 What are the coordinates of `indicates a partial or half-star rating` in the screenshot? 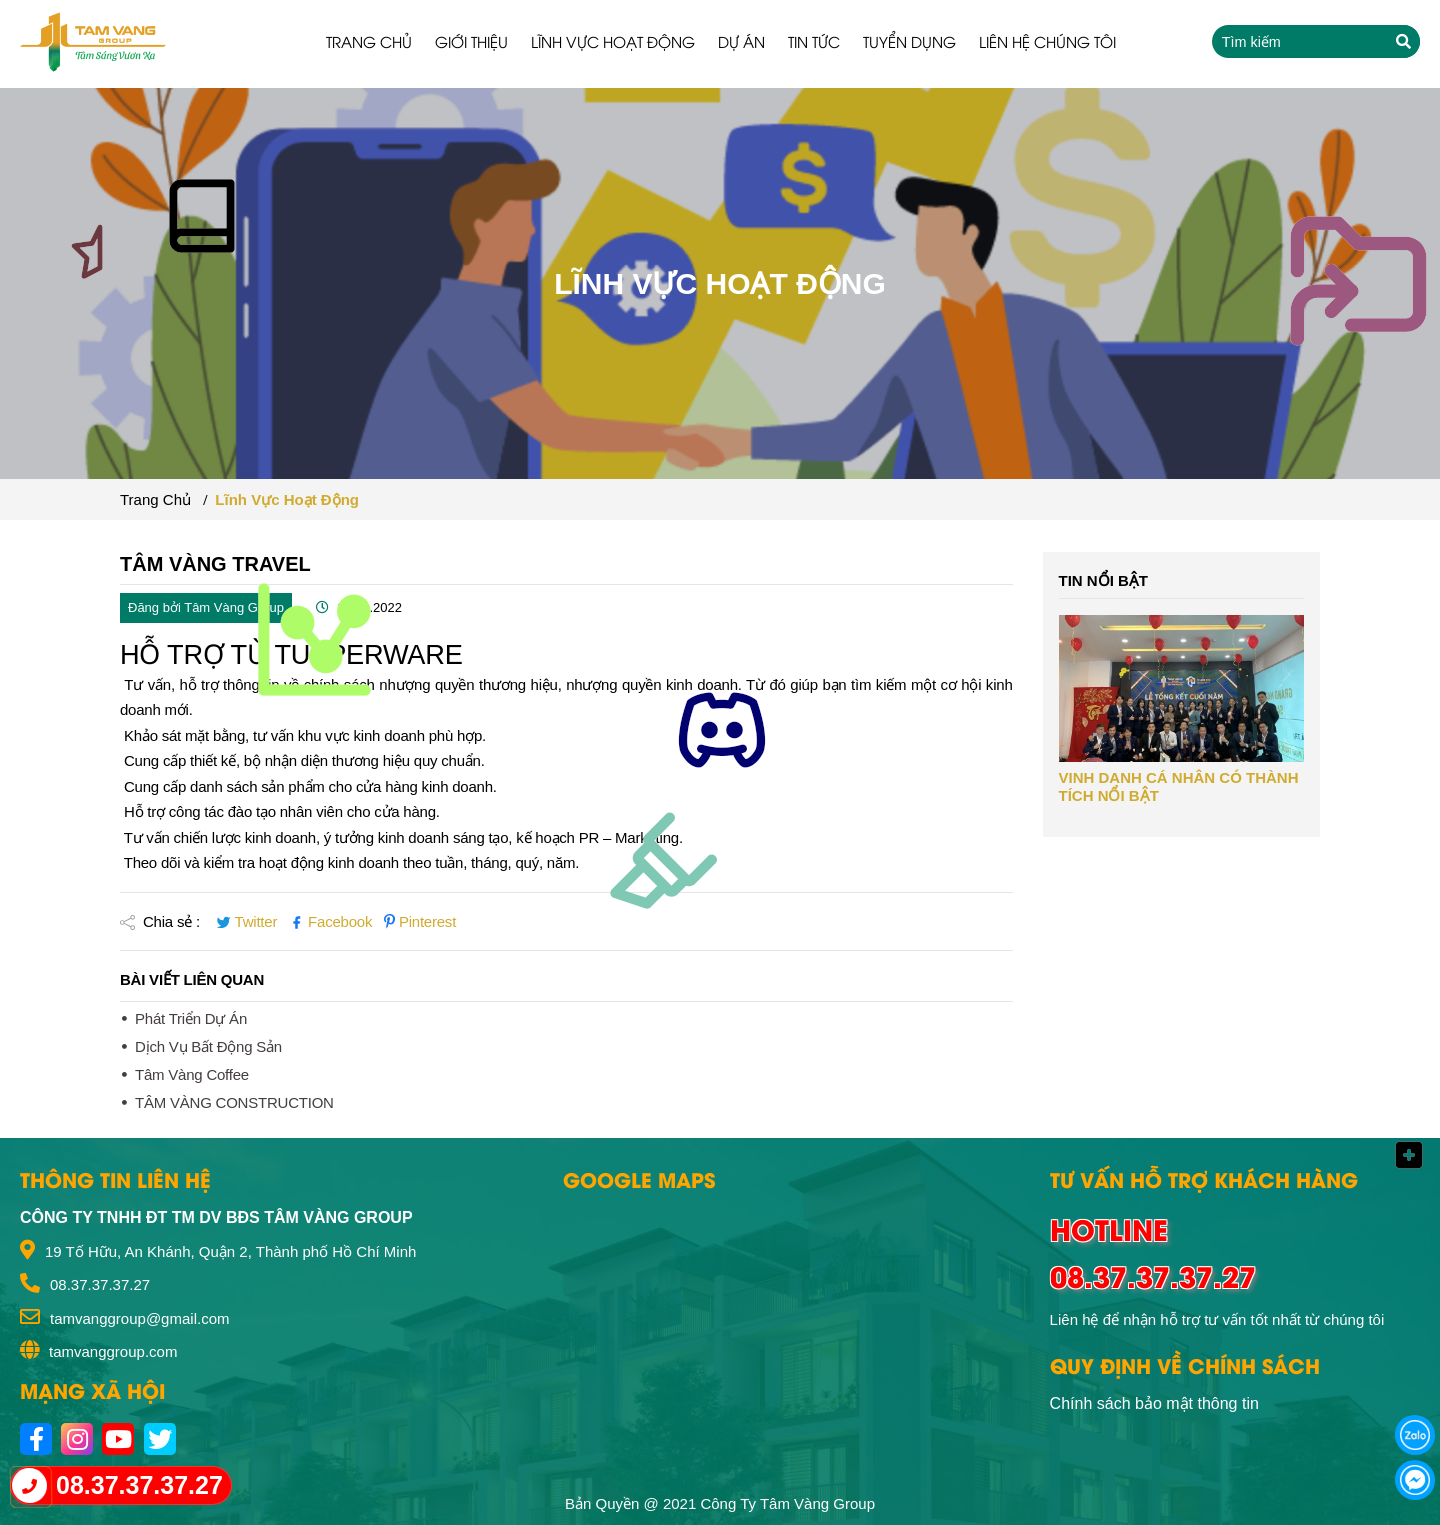 It's located at (100, 253).